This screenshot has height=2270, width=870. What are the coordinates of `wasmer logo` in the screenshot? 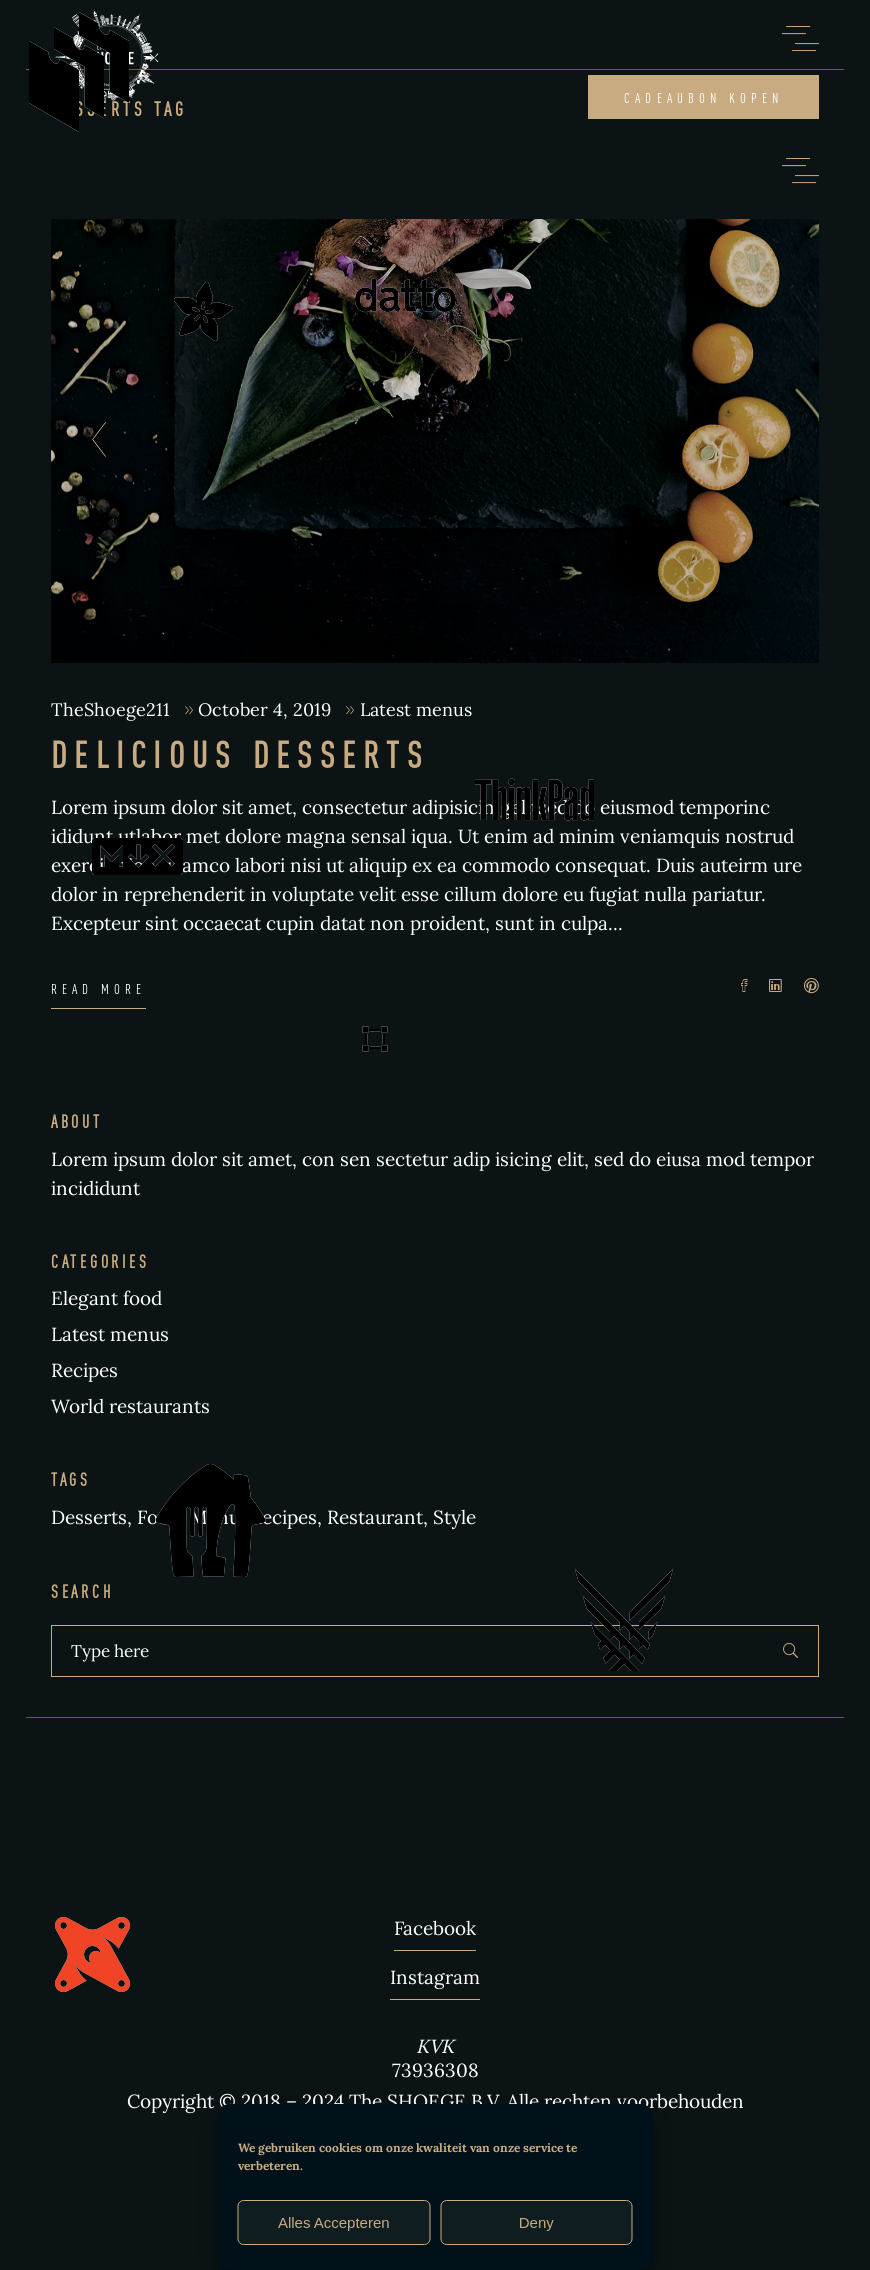 It's located at (79, 72).